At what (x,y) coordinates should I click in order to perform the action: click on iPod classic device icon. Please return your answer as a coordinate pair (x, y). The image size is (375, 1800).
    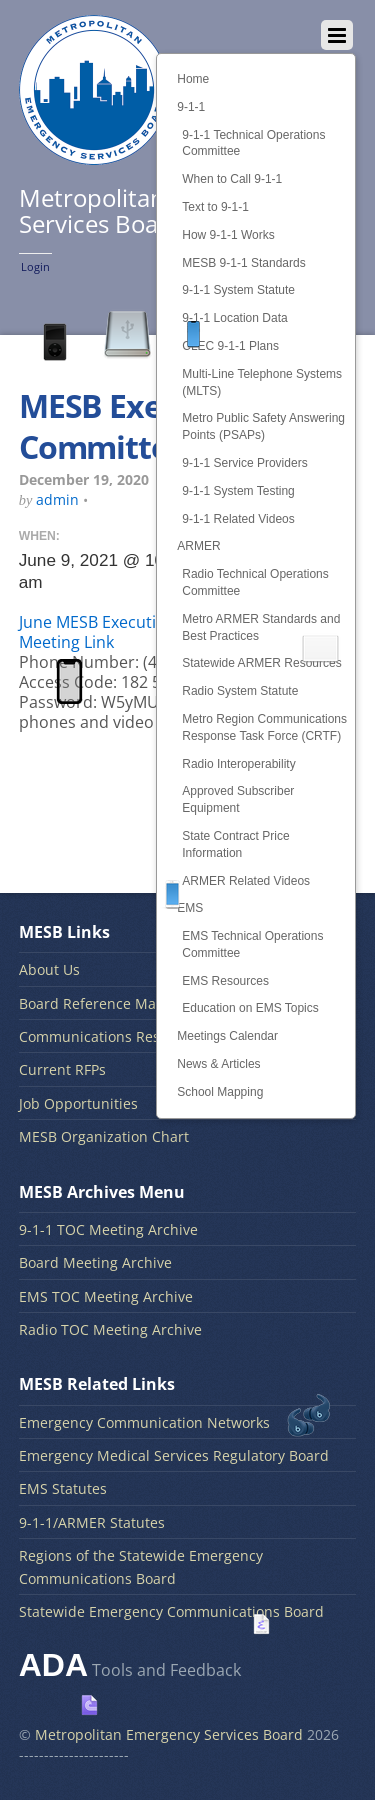
    Looking at the image, I should click on (55, 342).